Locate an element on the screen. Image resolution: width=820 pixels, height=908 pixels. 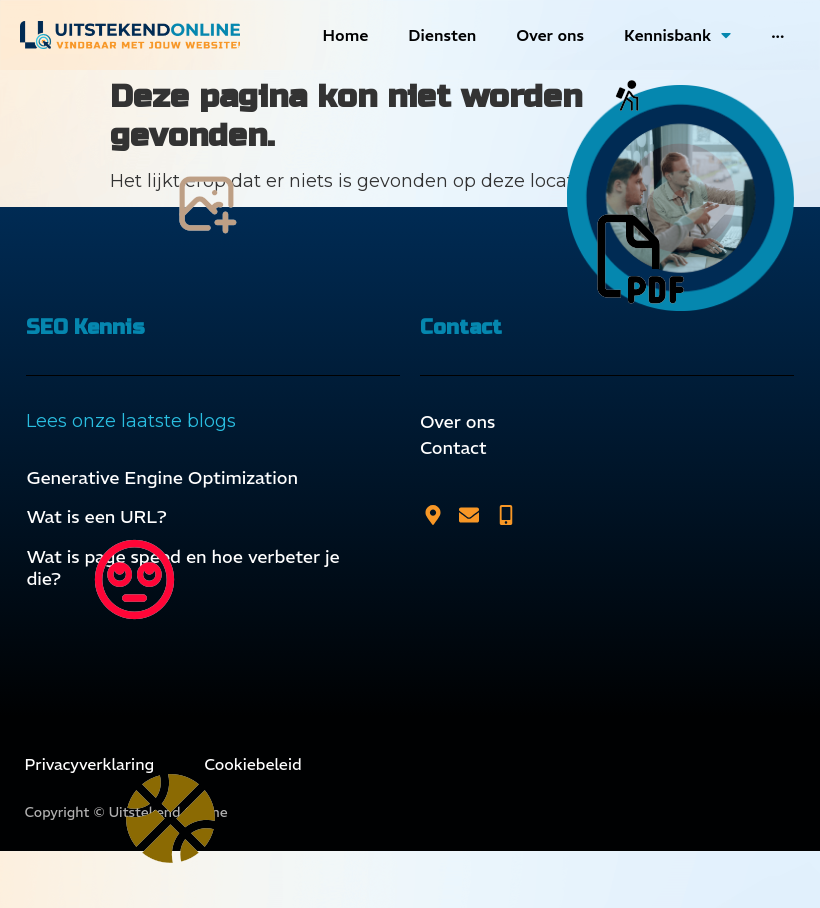
access hiking trails or outdoor activities is located at coordinates (628, 95).